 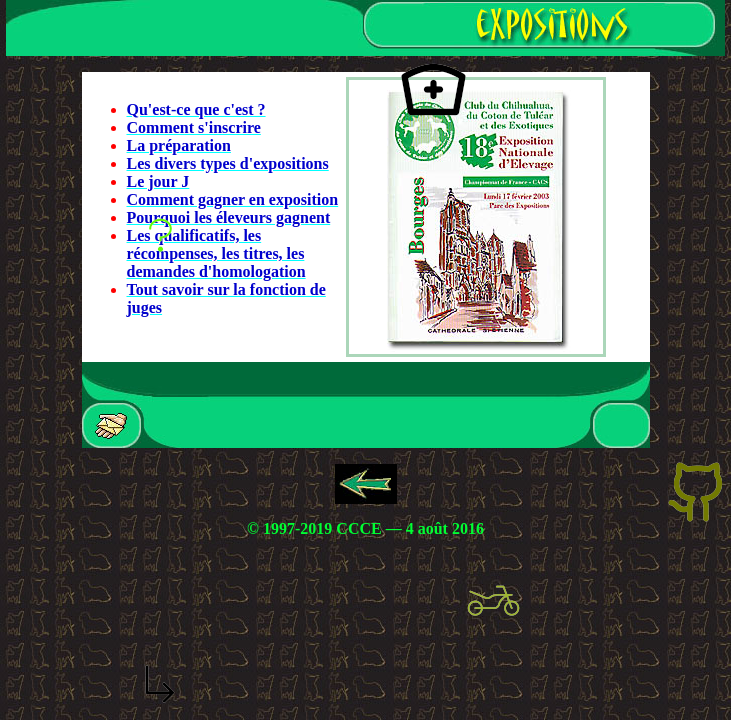 What do you see at coordinates (493, 601) in the screenshot?
I see `select motorcycle as vehicle type` at bounding box center [493, 601].